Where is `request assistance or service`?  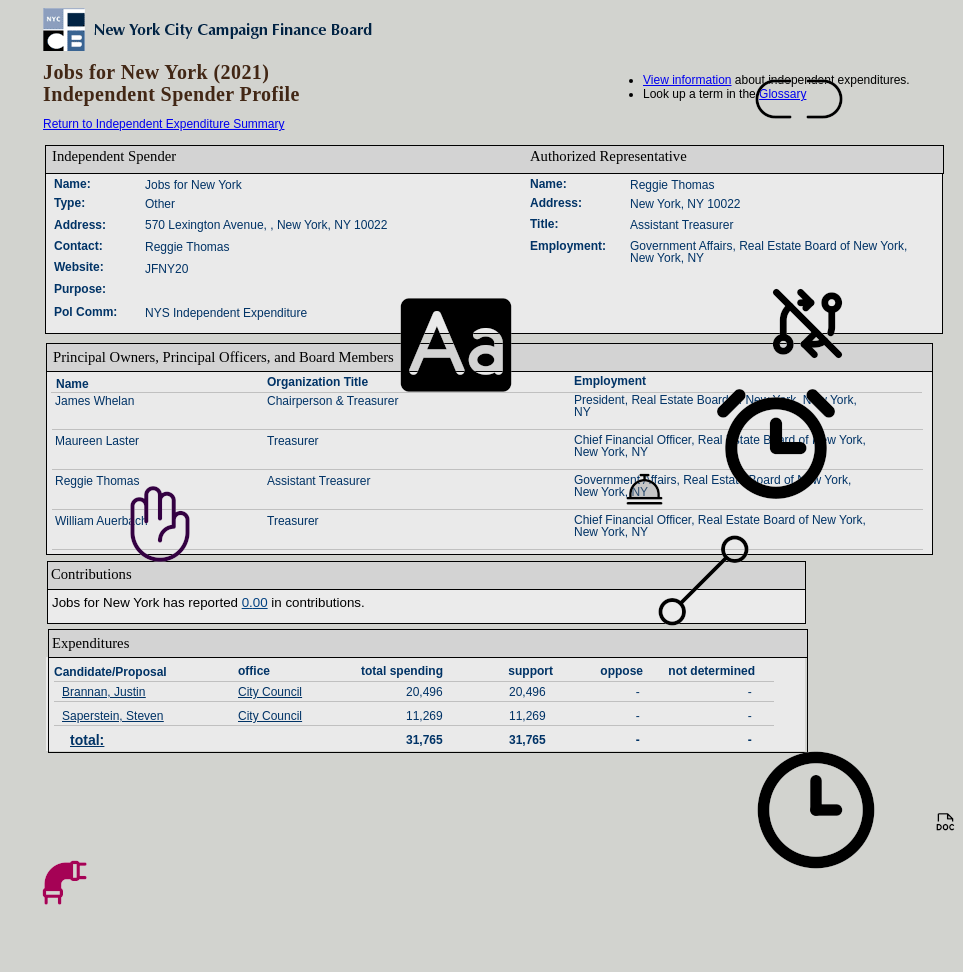 request assistance or service is located at coordinates (644, 490).